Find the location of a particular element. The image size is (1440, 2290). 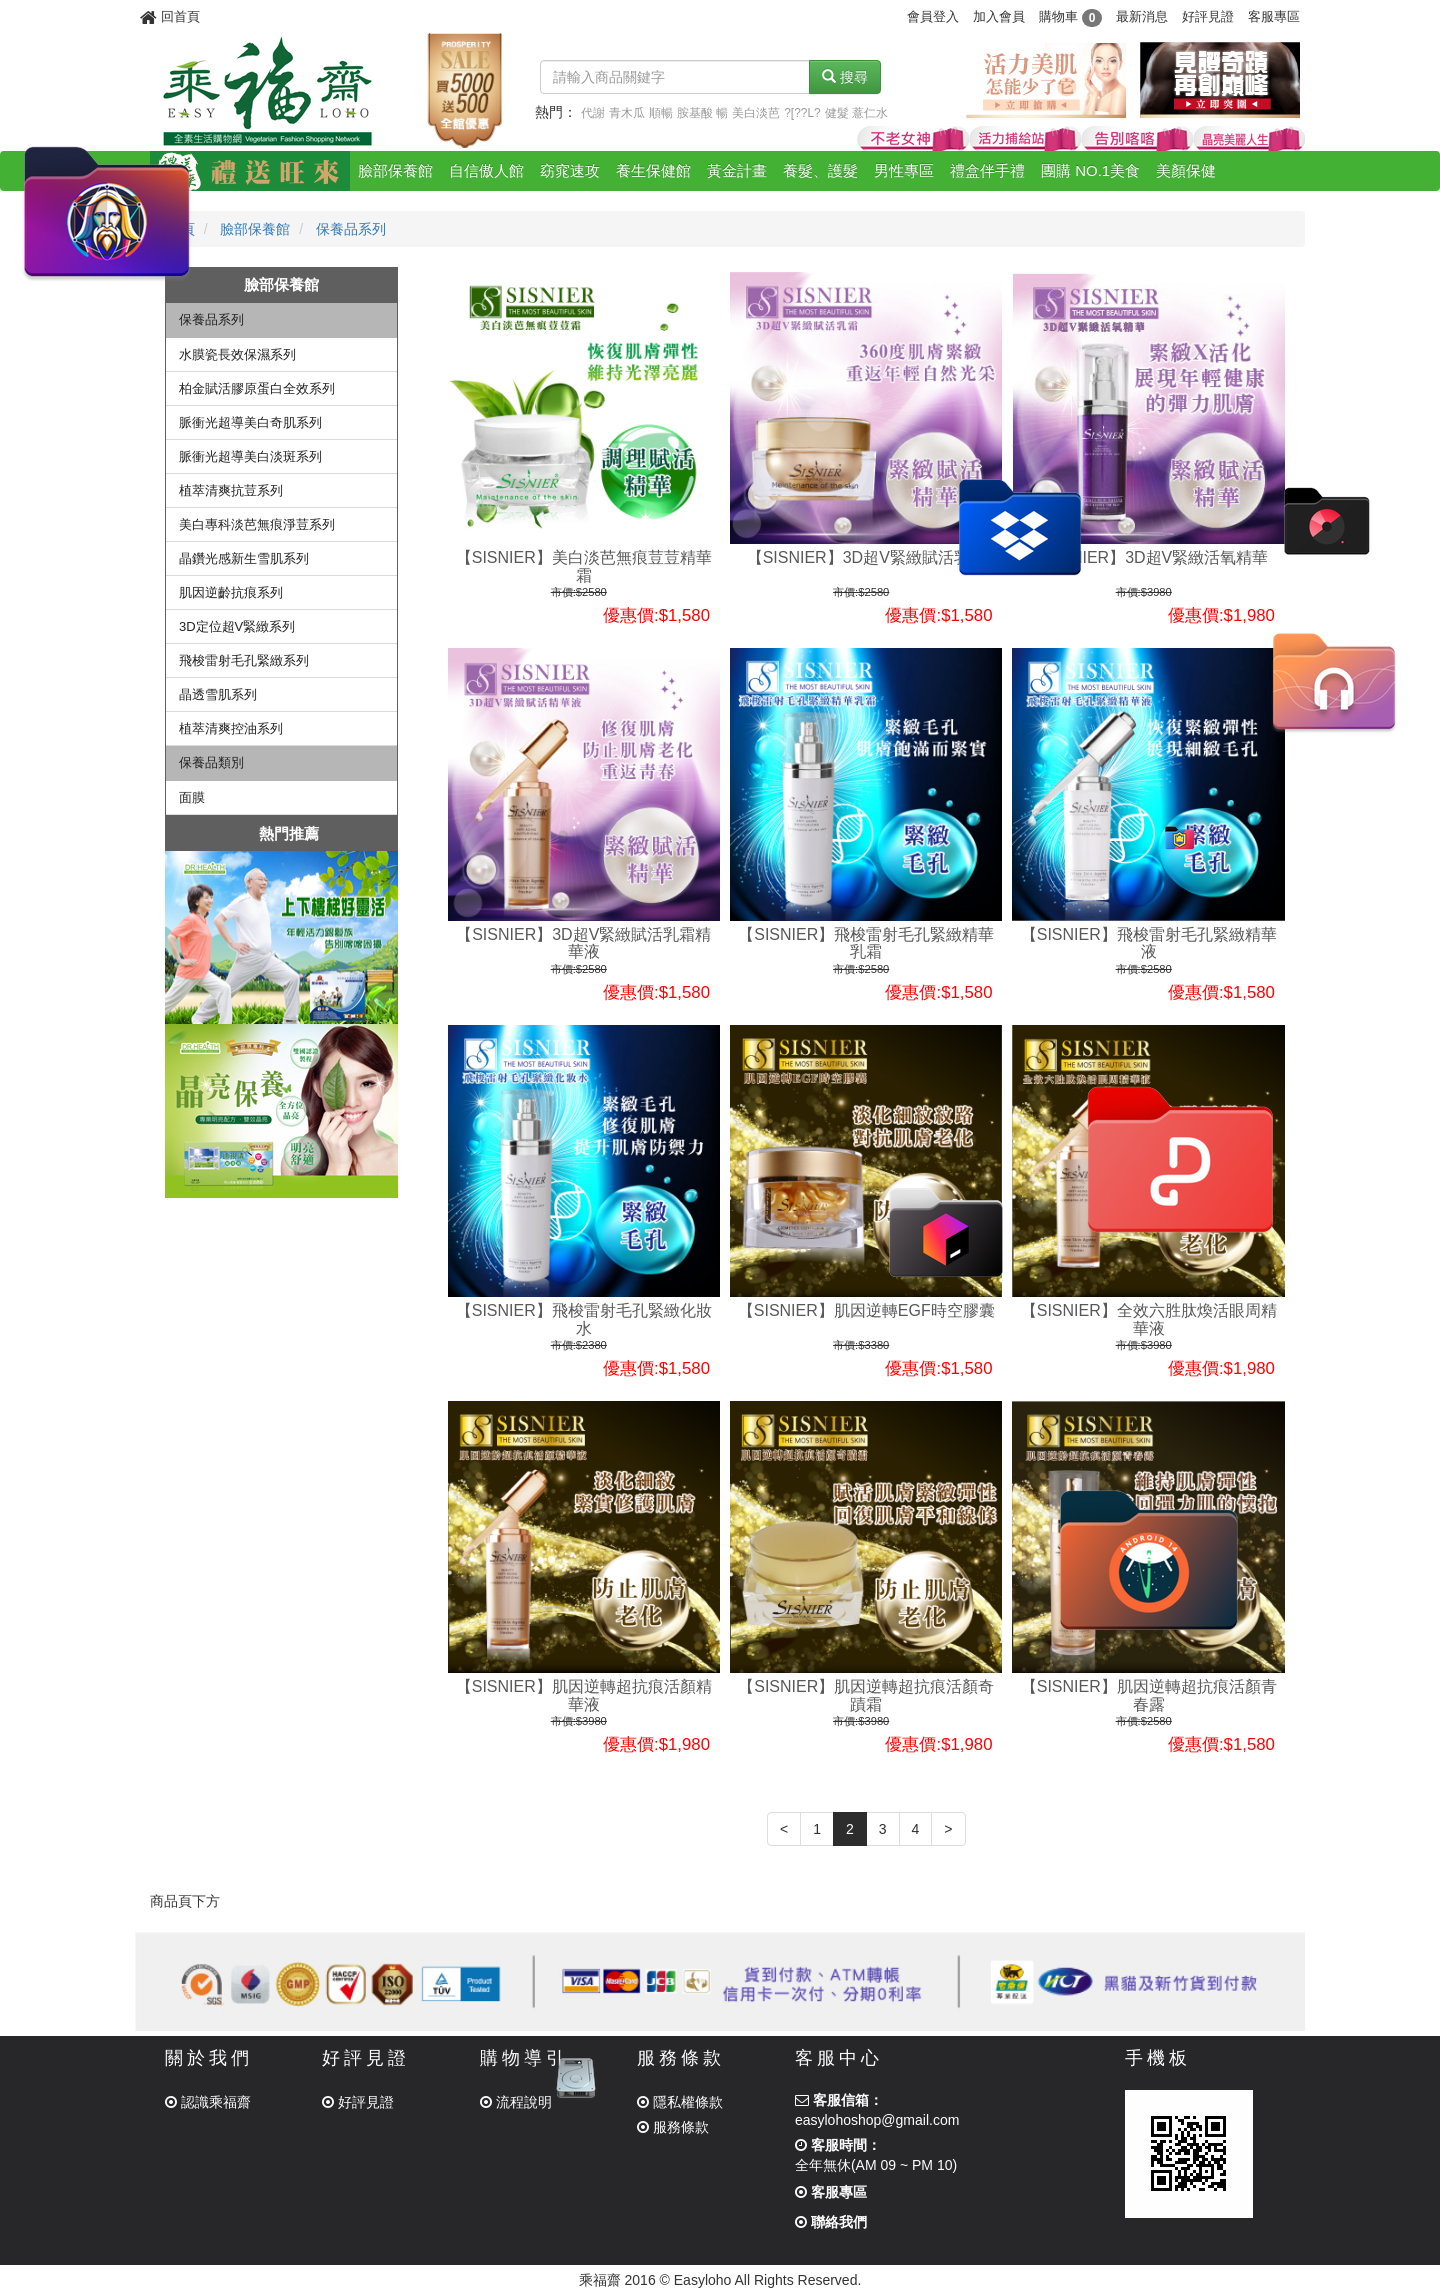

access startup disk settings is located at coordinates (576, 2079).